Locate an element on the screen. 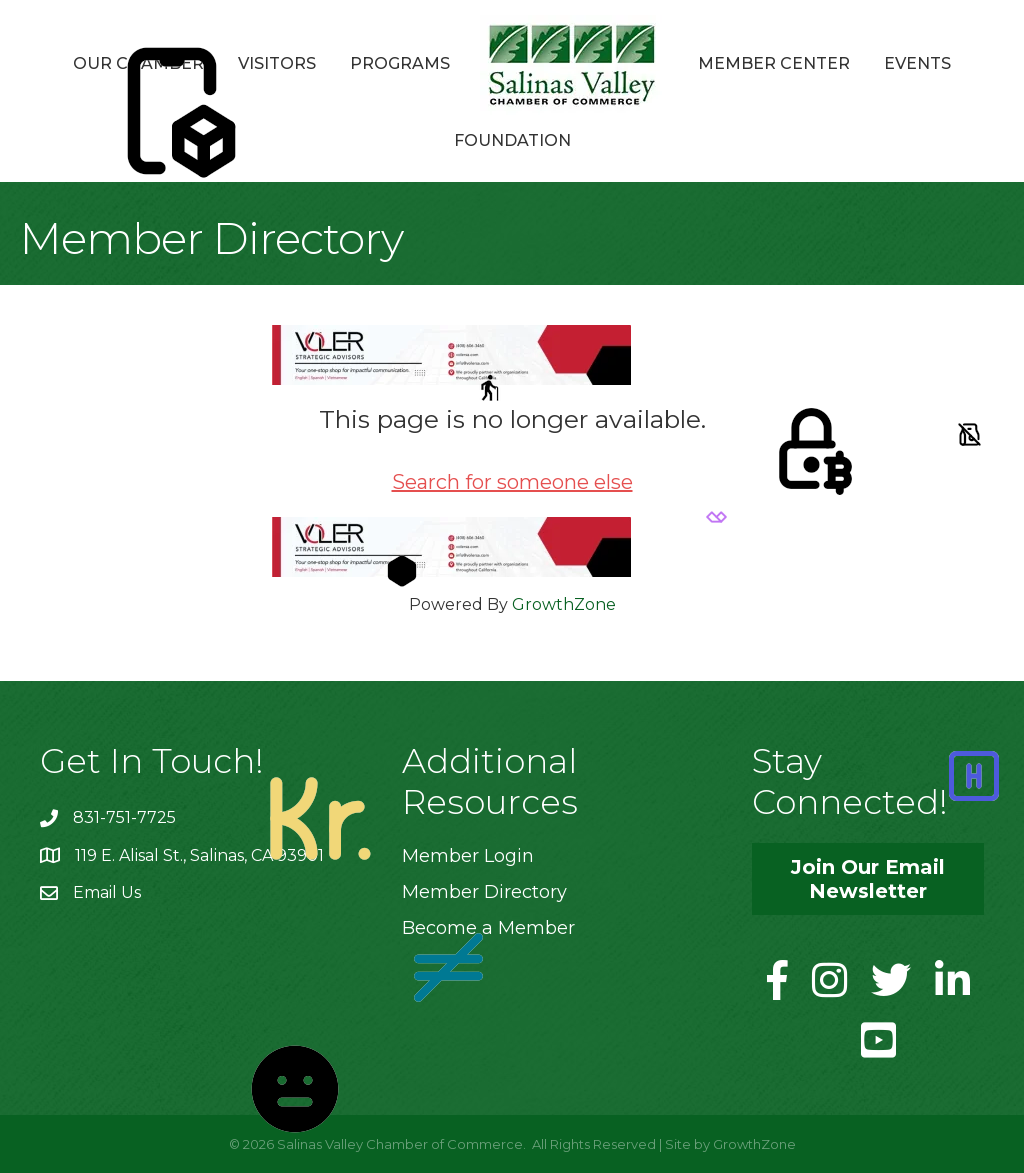  indicate neutral or no mood selected is located at coordinates (295, 1089).